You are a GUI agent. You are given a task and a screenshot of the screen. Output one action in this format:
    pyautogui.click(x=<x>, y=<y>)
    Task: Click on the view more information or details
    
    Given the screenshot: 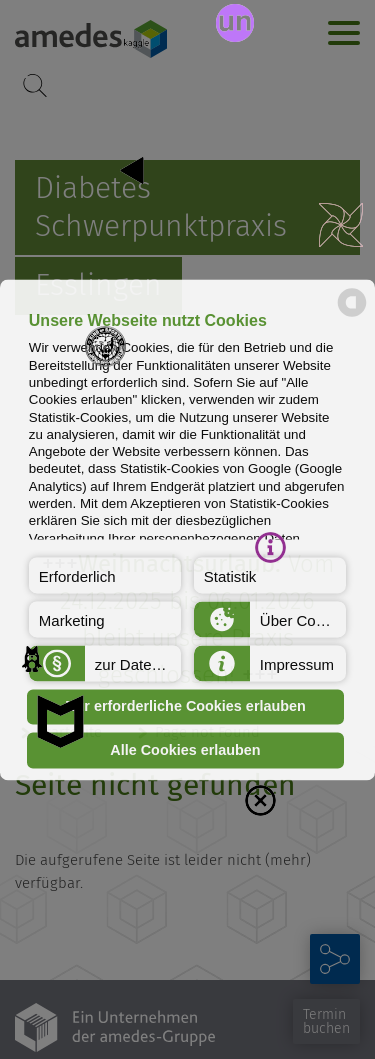 What is the action you would take?
    pyautogui.click(x=270, y=547)
    